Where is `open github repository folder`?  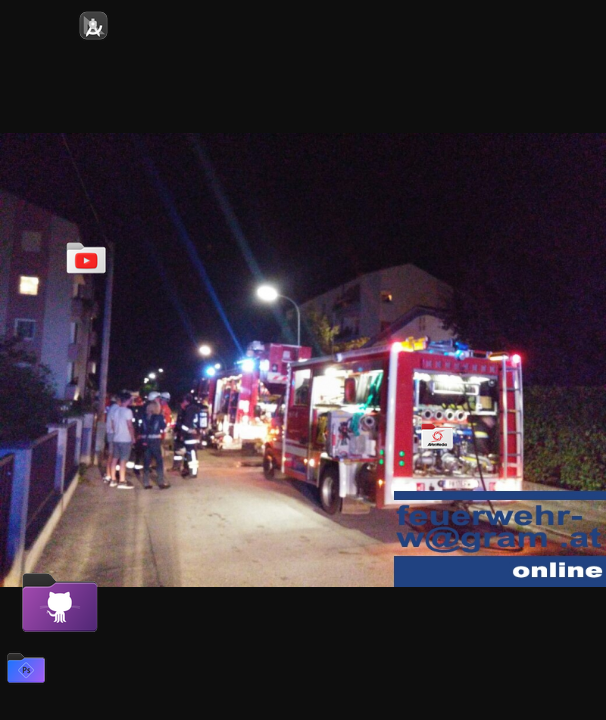
open github repository folder is located at coordinates (59, 604).